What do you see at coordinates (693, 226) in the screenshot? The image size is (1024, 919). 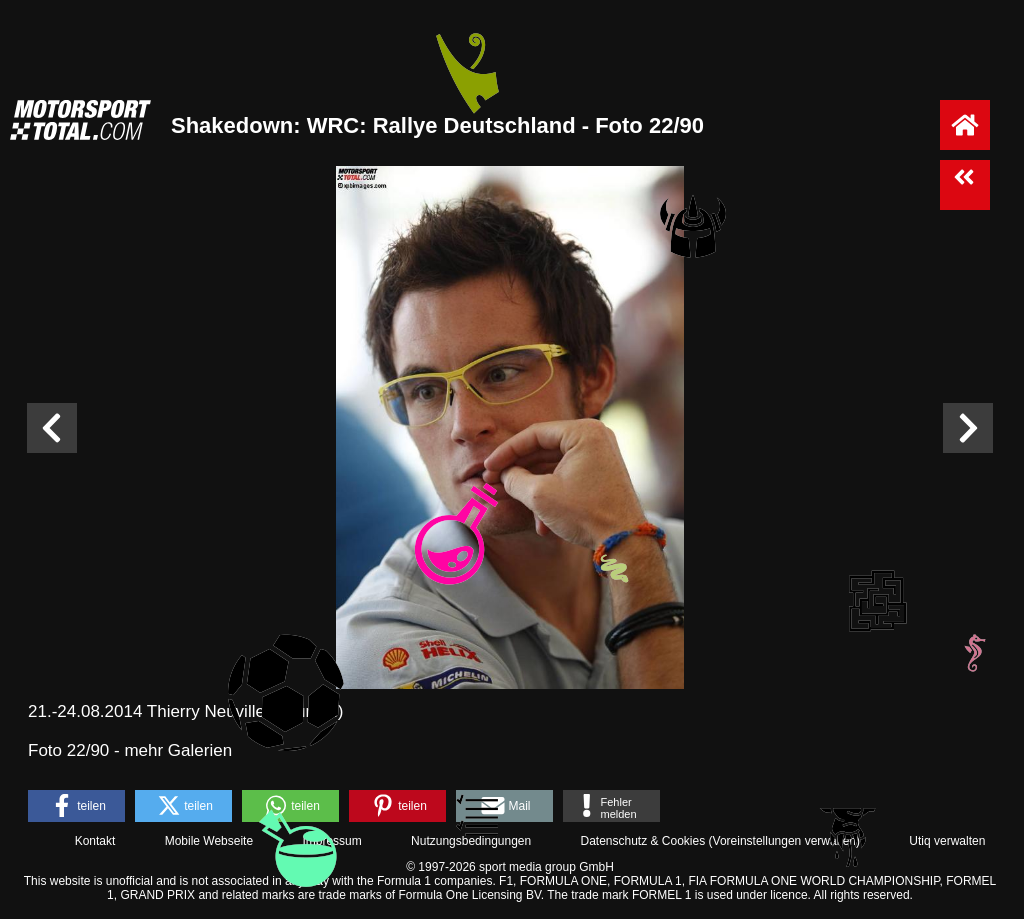 I see `equip helmet or headgear` at bounding box center [693, 226].